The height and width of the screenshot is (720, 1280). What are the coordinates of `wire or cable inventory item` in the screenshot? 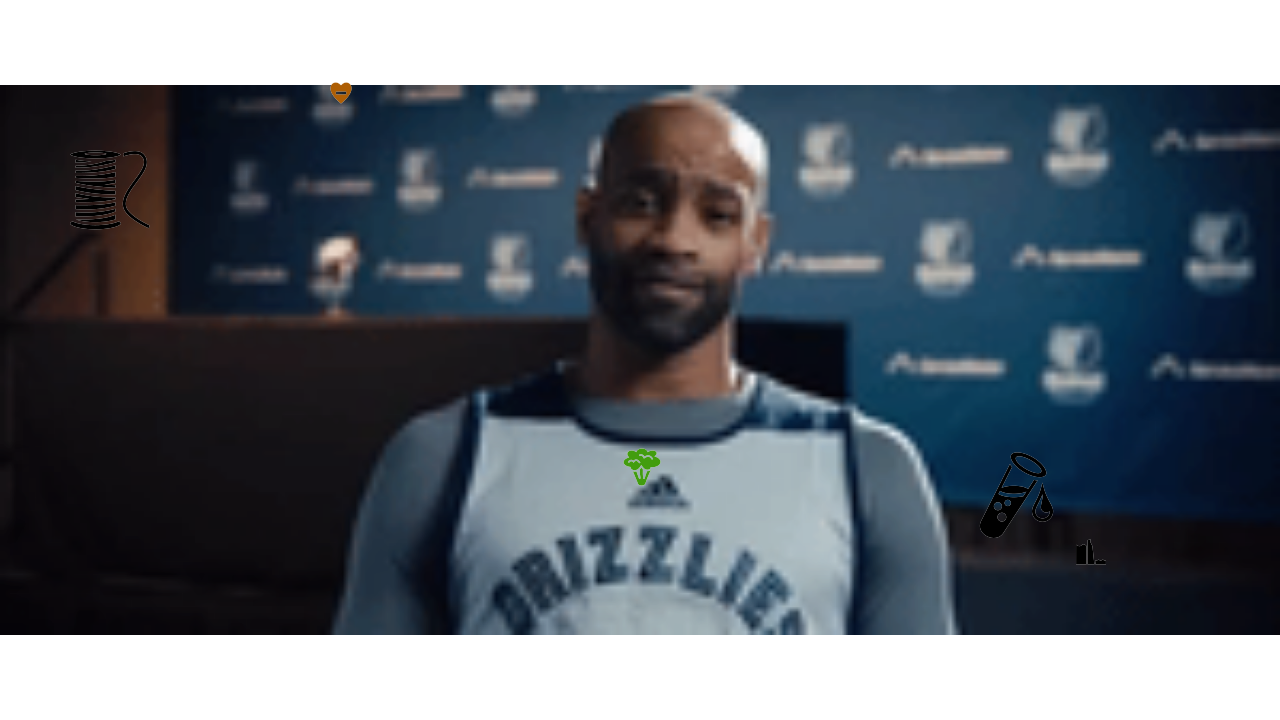 It's located at (110, 190).